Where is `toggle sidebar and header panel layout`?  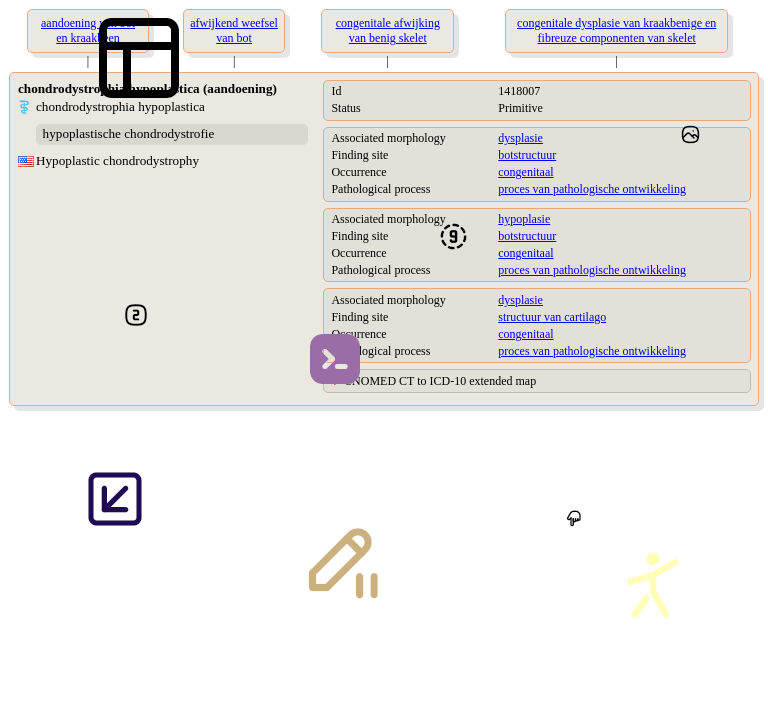 toggle sidebar and header panel layout is located at coordinates (139, 58).